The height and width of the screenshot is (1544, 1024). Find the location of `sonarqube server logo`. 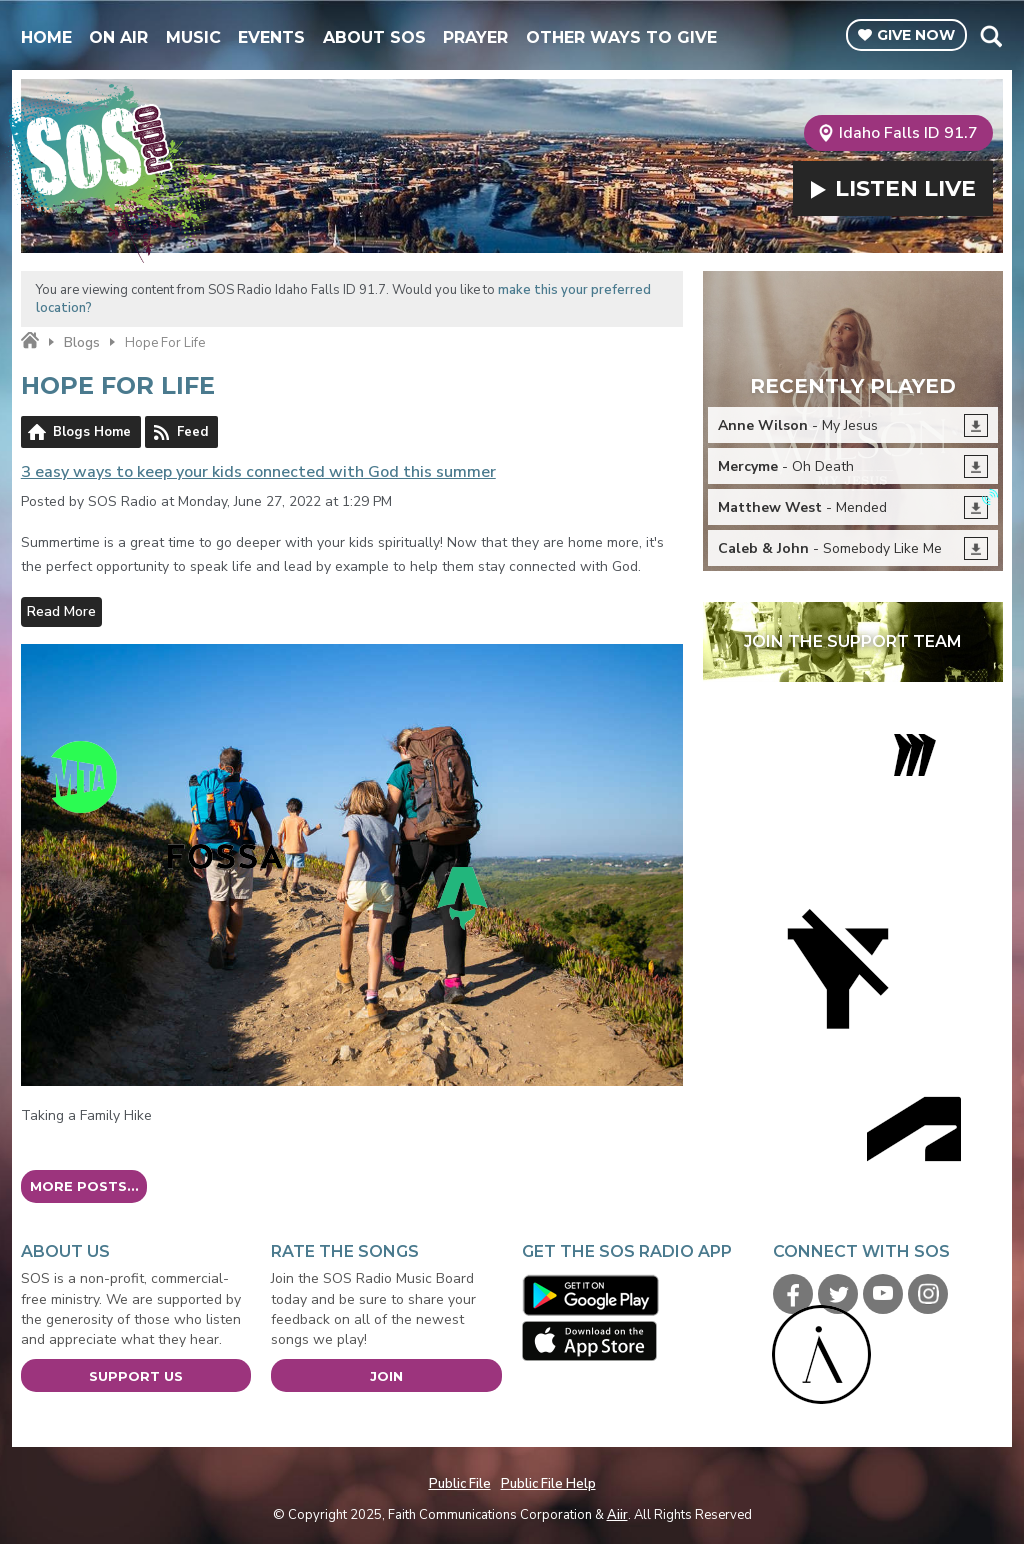

sonarqube server logo is located at coordinates (990, 497).